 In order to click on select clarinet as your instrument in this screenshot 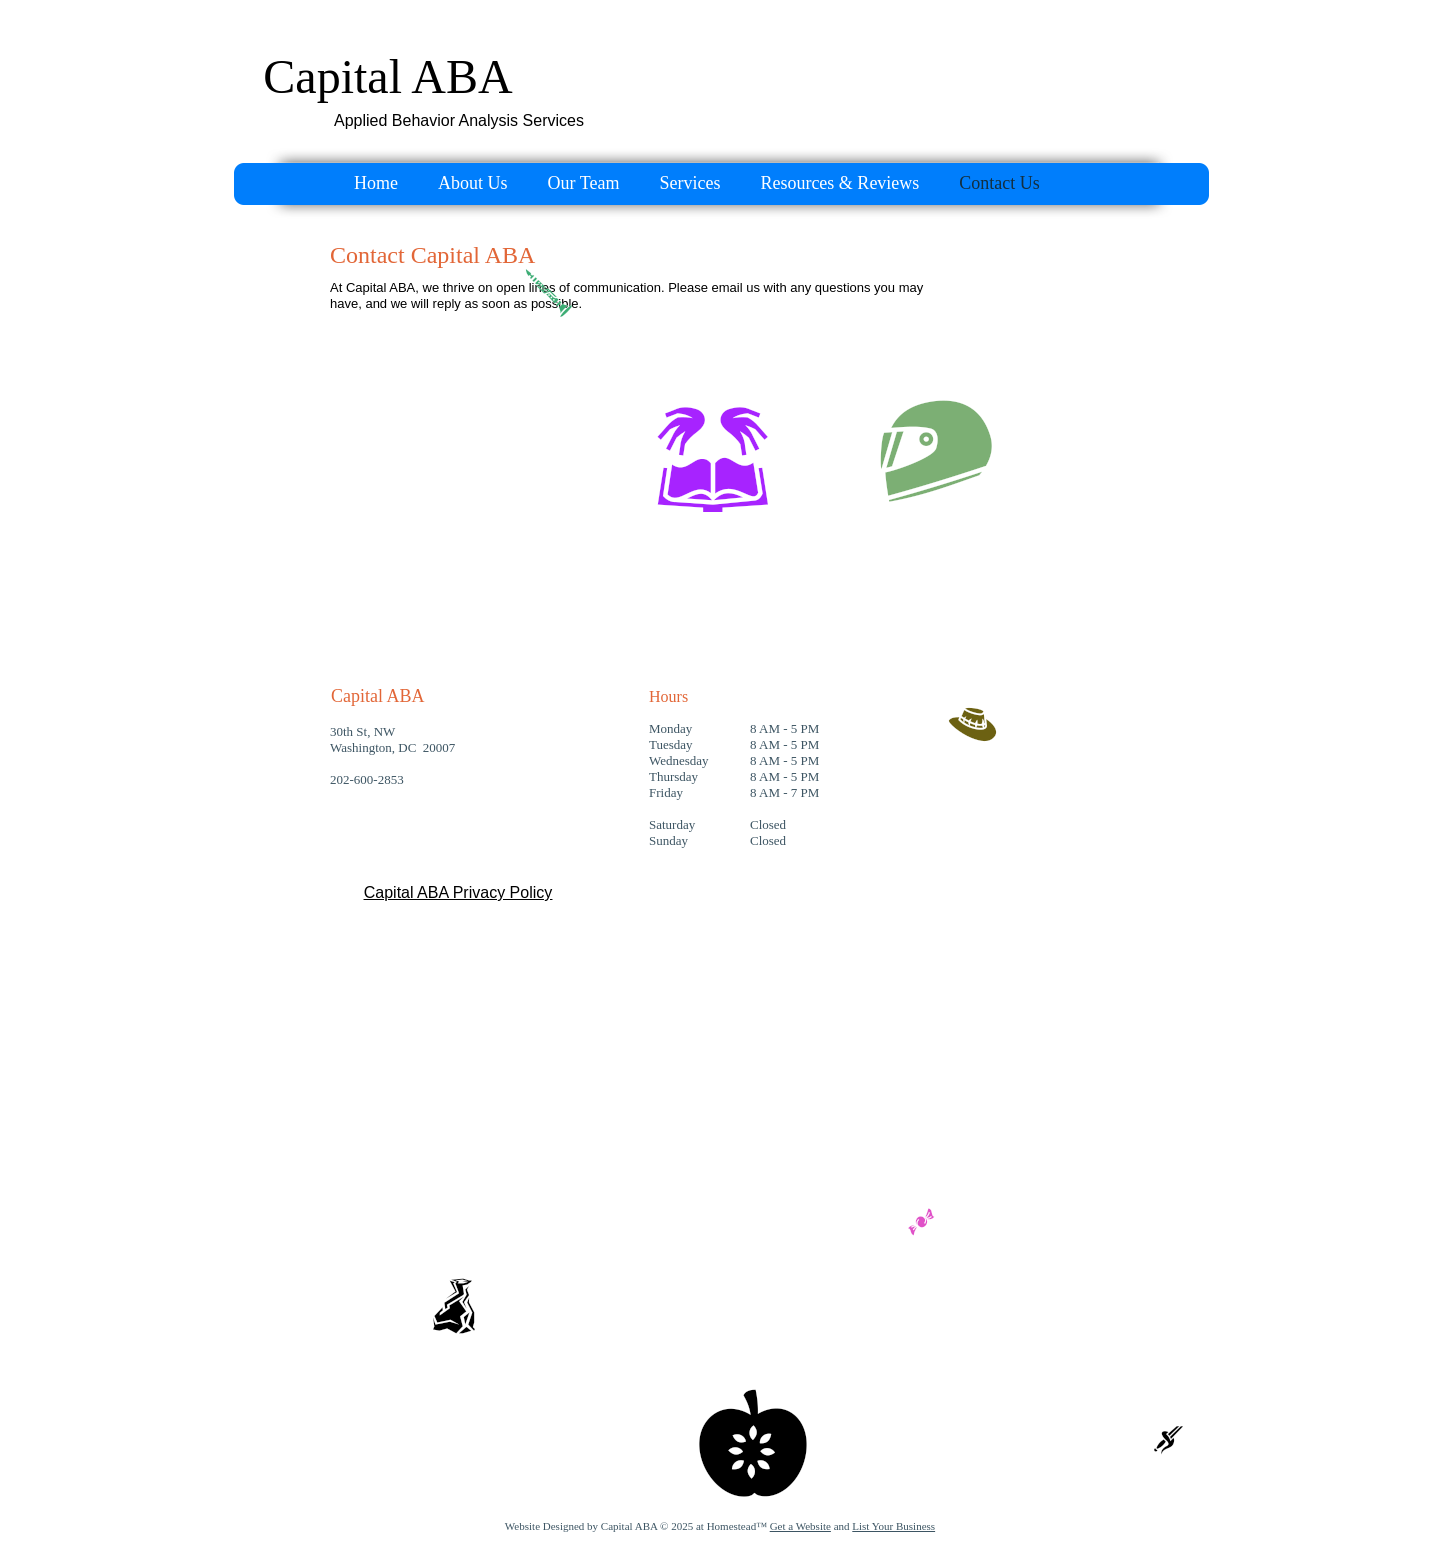, I will do `click(549, 293)`.